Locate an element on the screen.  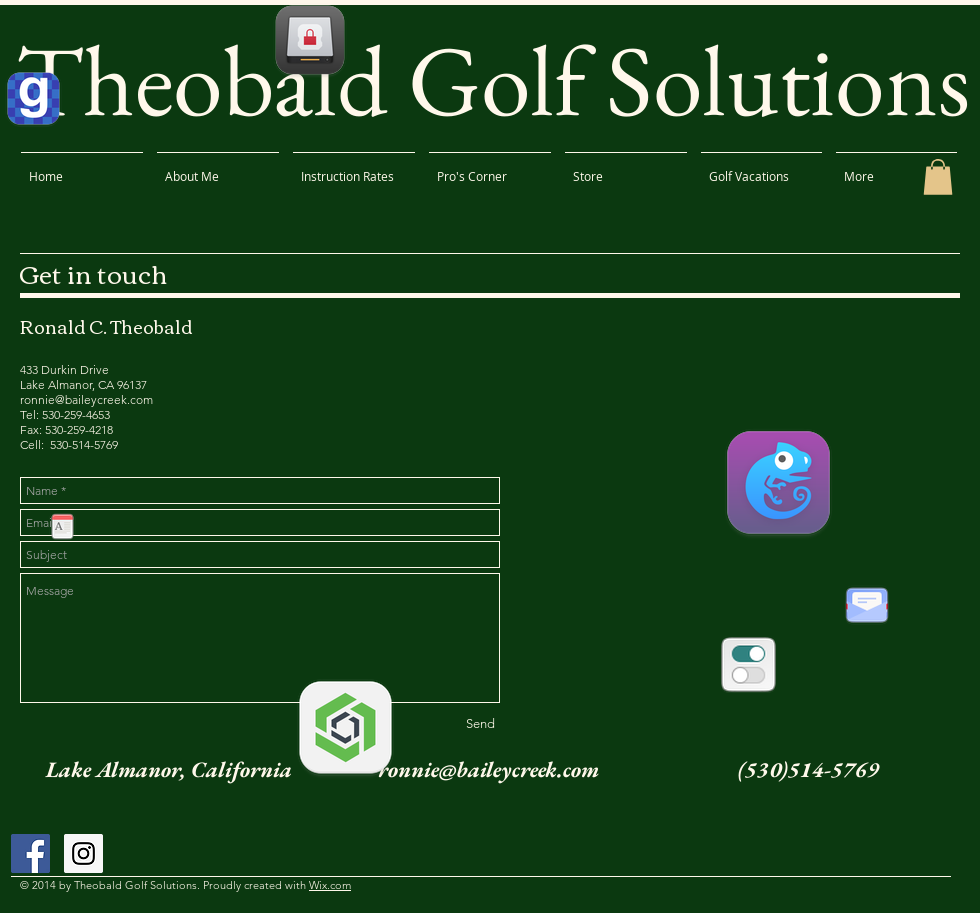
open the gnome books e-reader application is located at coordinates (62, 526).